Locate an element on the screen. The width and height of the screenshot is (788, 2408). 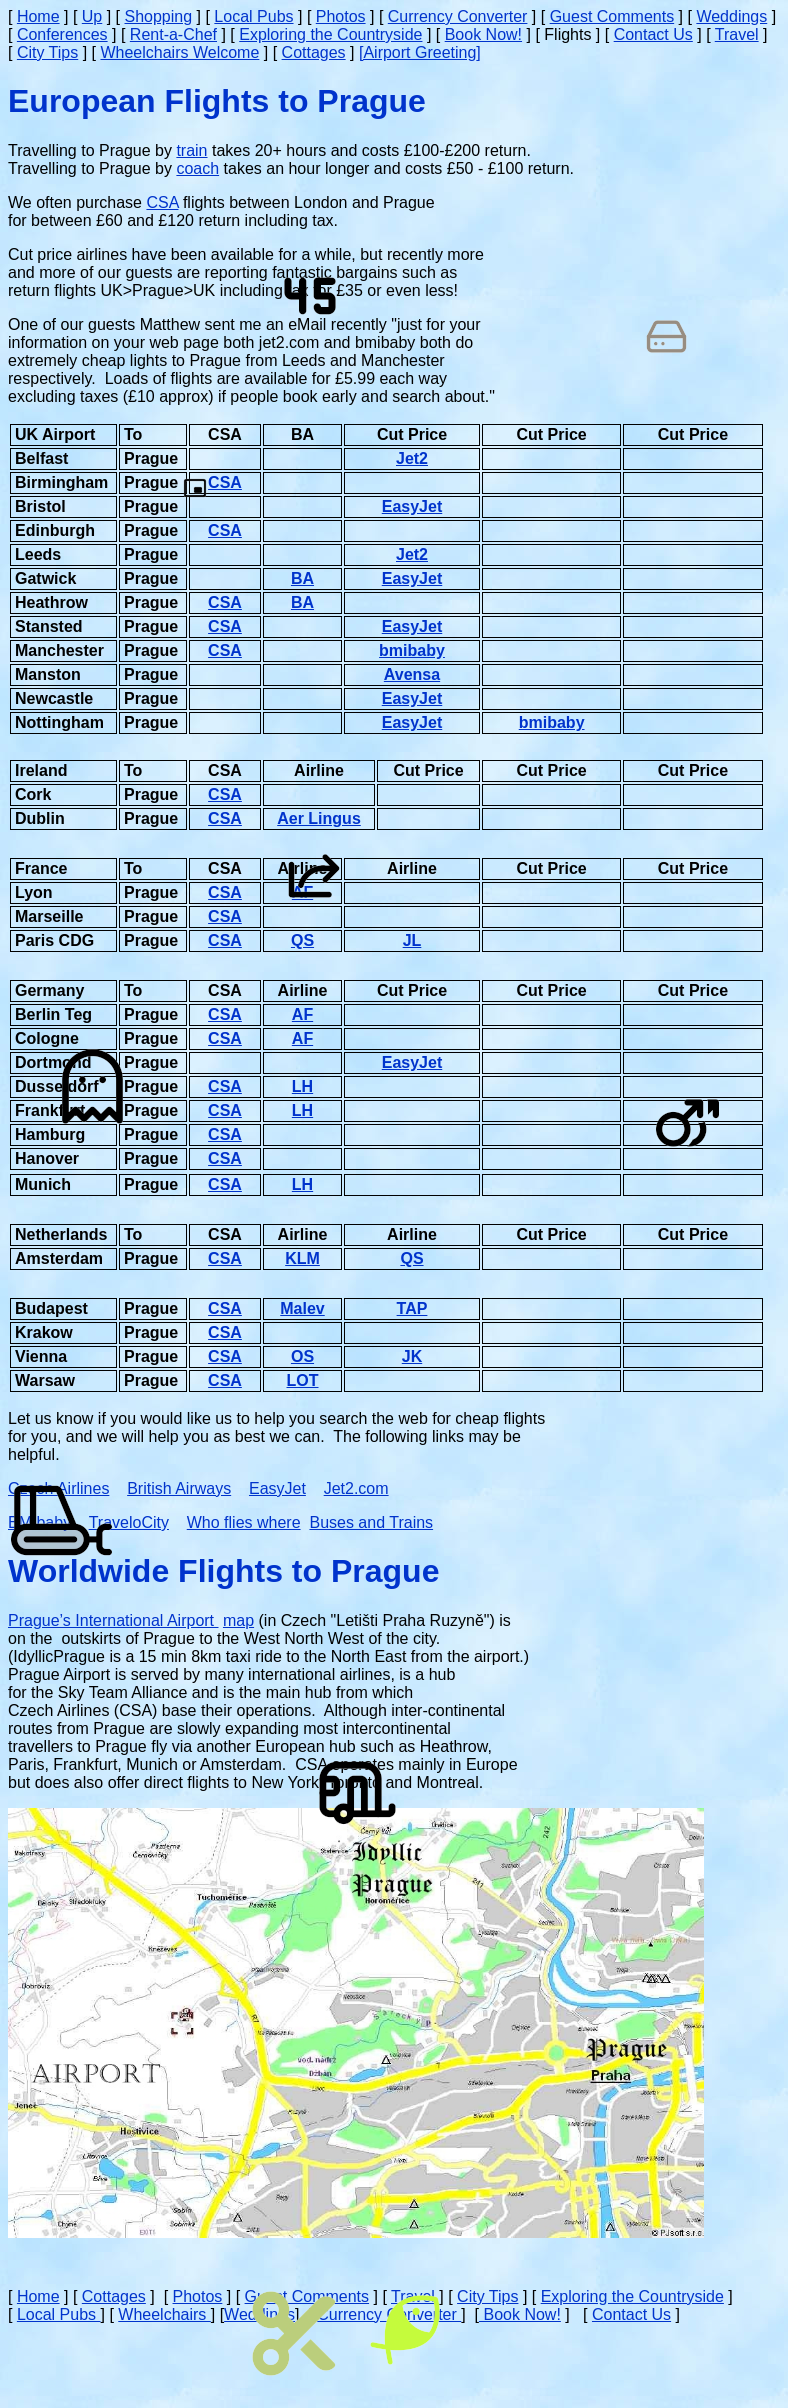
browse seafood or fish-related content is located at coordinates (407, 2327).